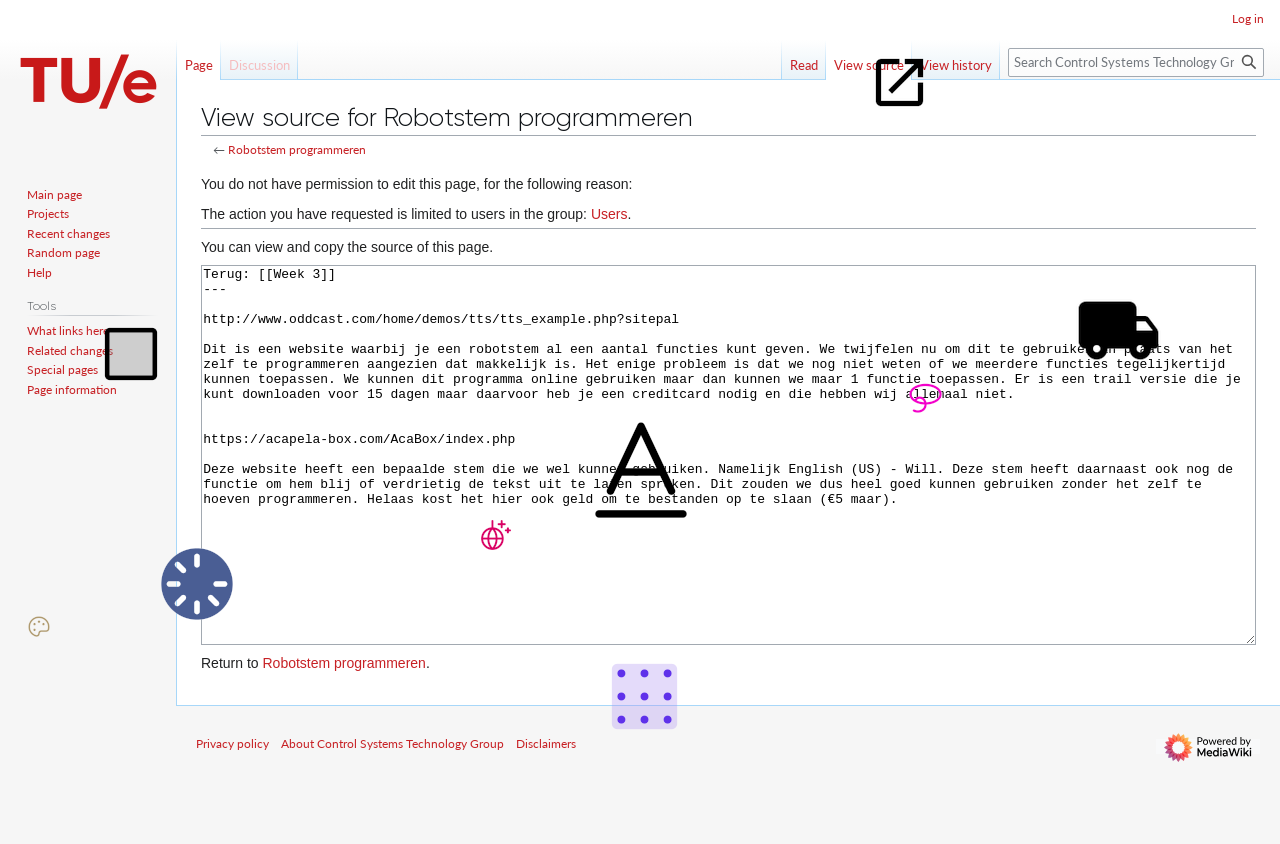 The image size is (1280, 844). I want to click on underline selected text, so click(641, 472).